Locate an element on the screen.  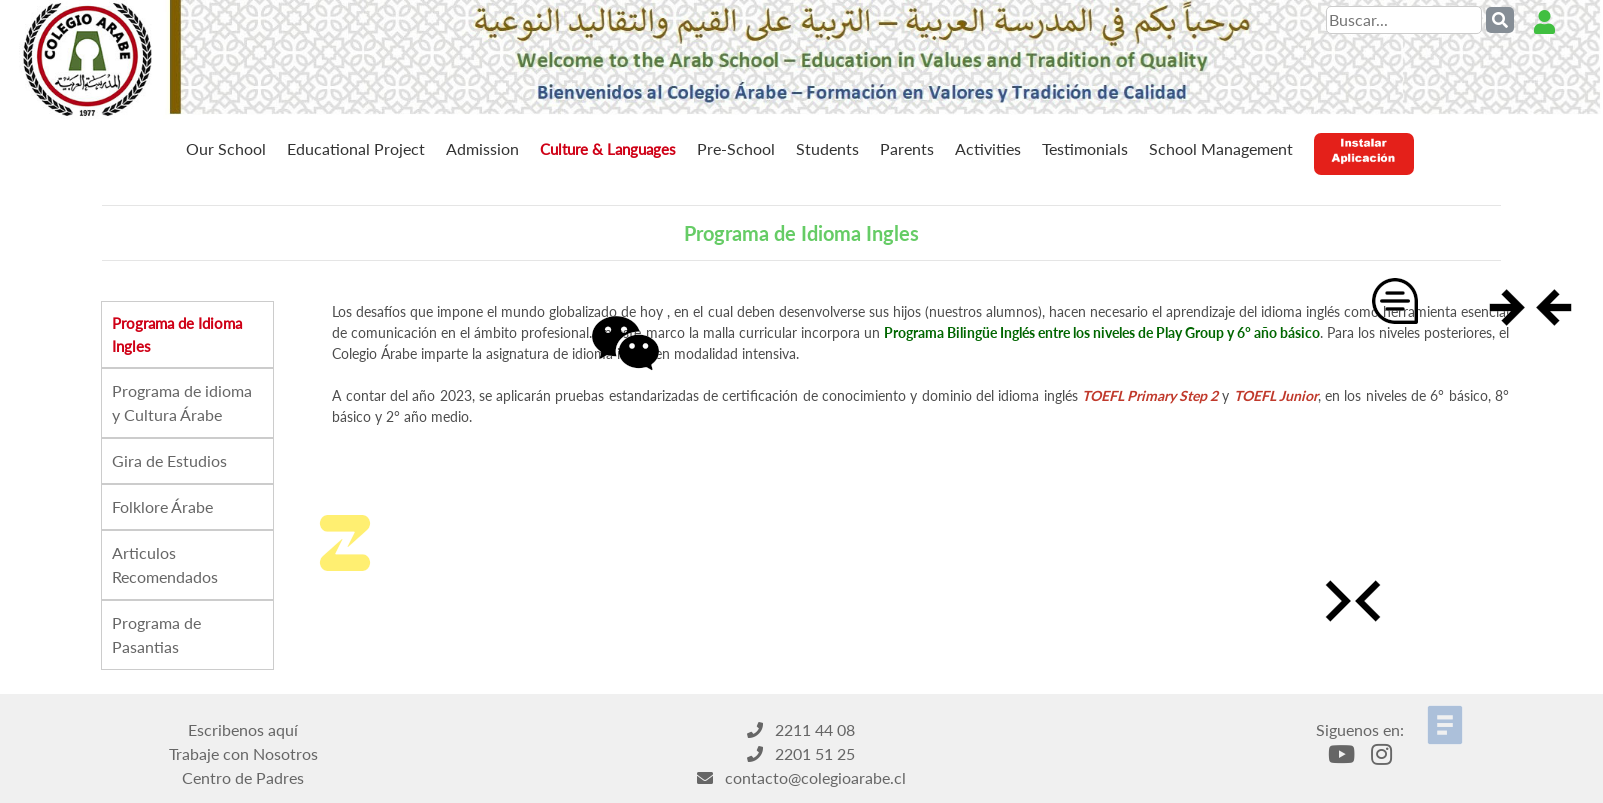
collapse or contract horizontal panels is located at coordinates (1353, 601).